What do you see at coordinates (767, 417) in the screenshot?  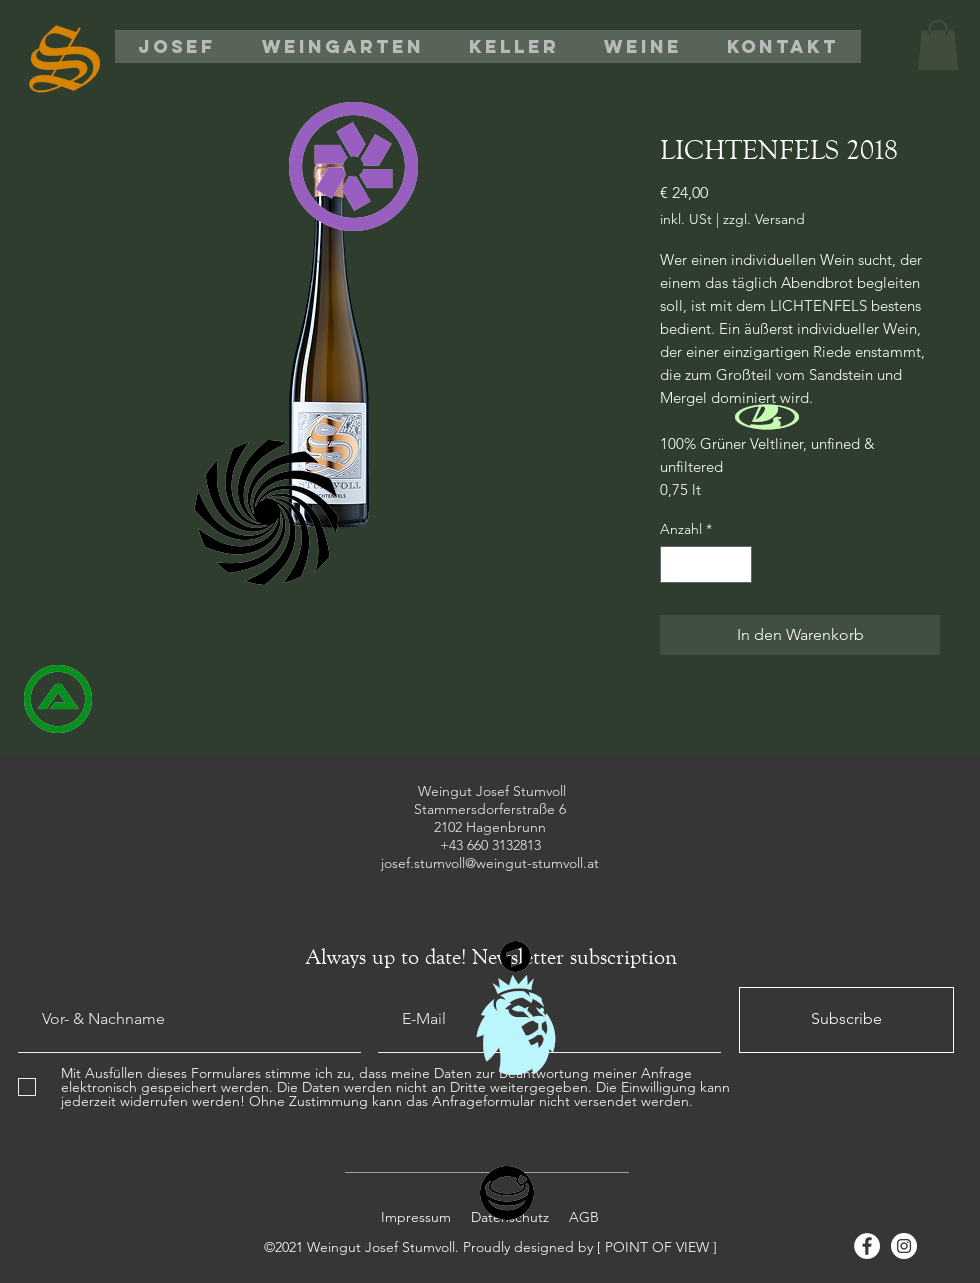 I see `Lada automotive brand logo` at bounding box center [767, 417].